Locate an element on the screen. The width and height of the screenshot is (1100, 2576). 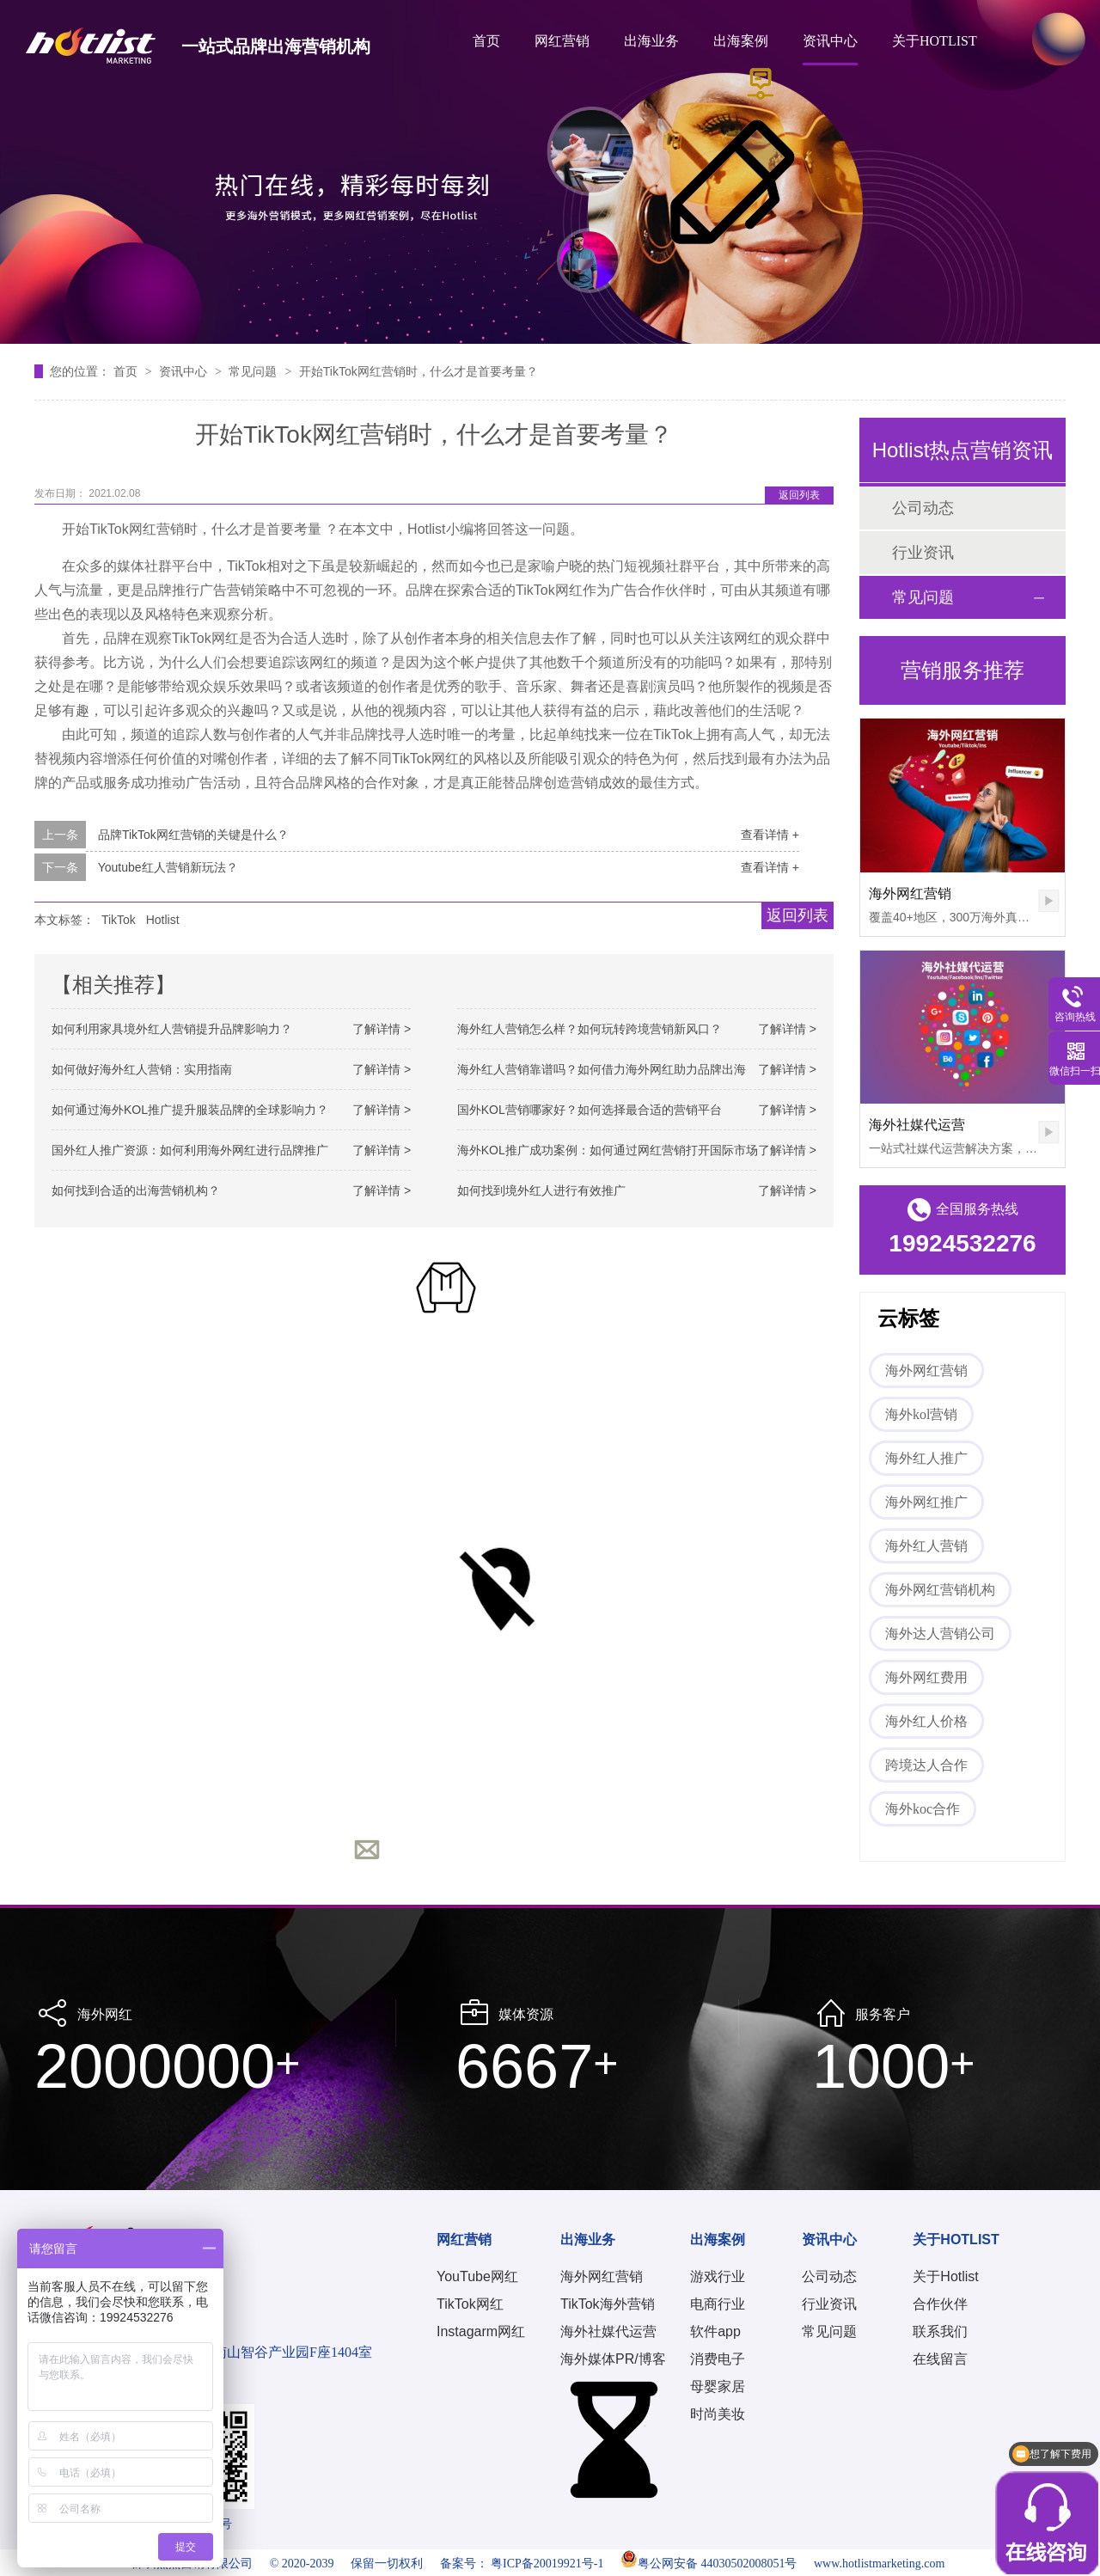
indicates time has expired or countdown complete is located at coordinates (614, 2439).